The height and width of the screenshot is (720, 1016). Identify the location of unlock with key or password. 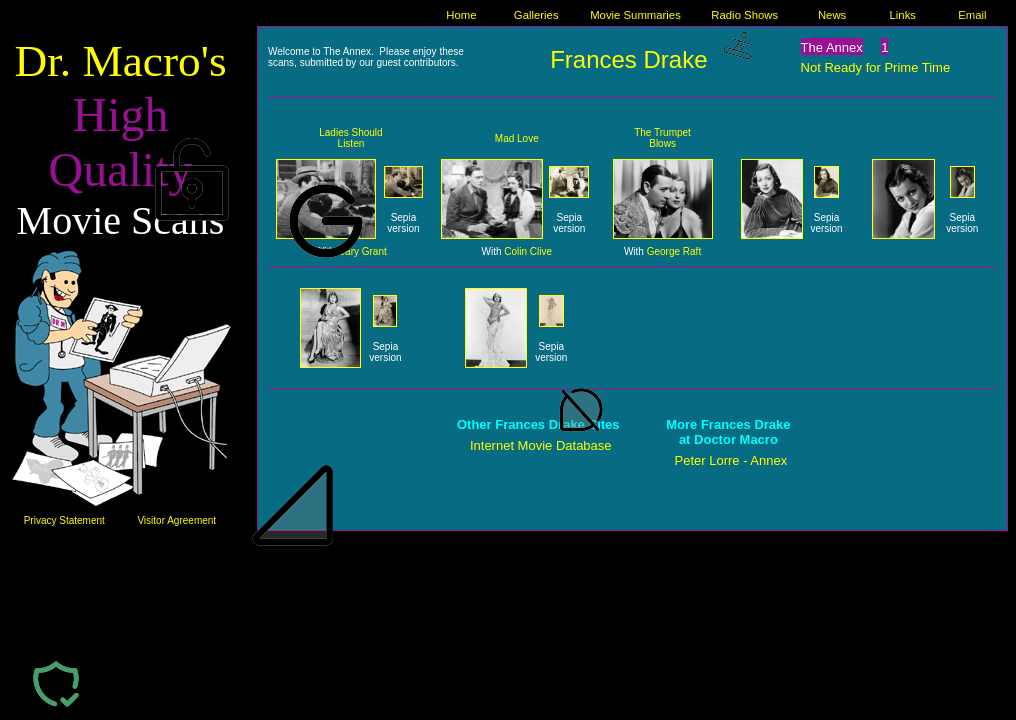
(192, 184).